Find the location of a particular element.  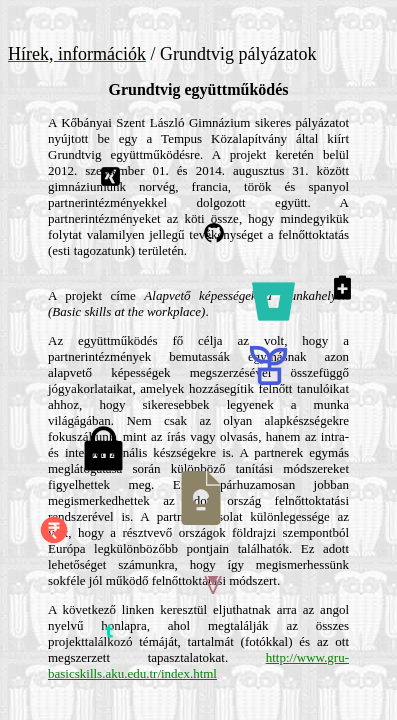

open google keep app is located at coordinates (201, 498).